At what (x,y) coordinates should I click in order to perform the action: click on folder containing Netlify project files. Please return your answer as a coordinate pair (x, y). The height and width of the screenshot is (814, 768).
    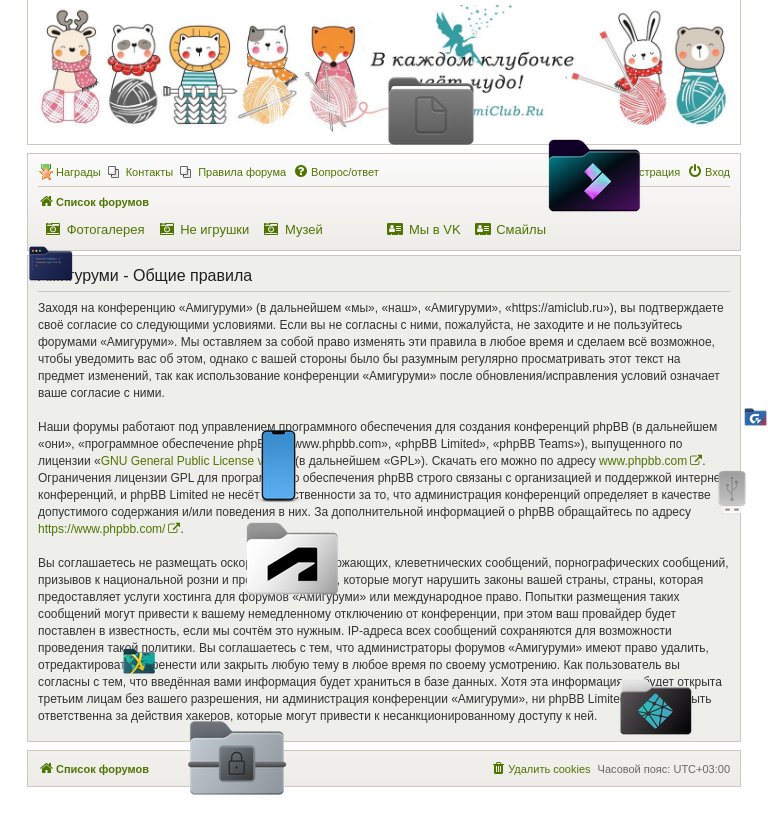
    Looking at the image, I should click on (655, 708).